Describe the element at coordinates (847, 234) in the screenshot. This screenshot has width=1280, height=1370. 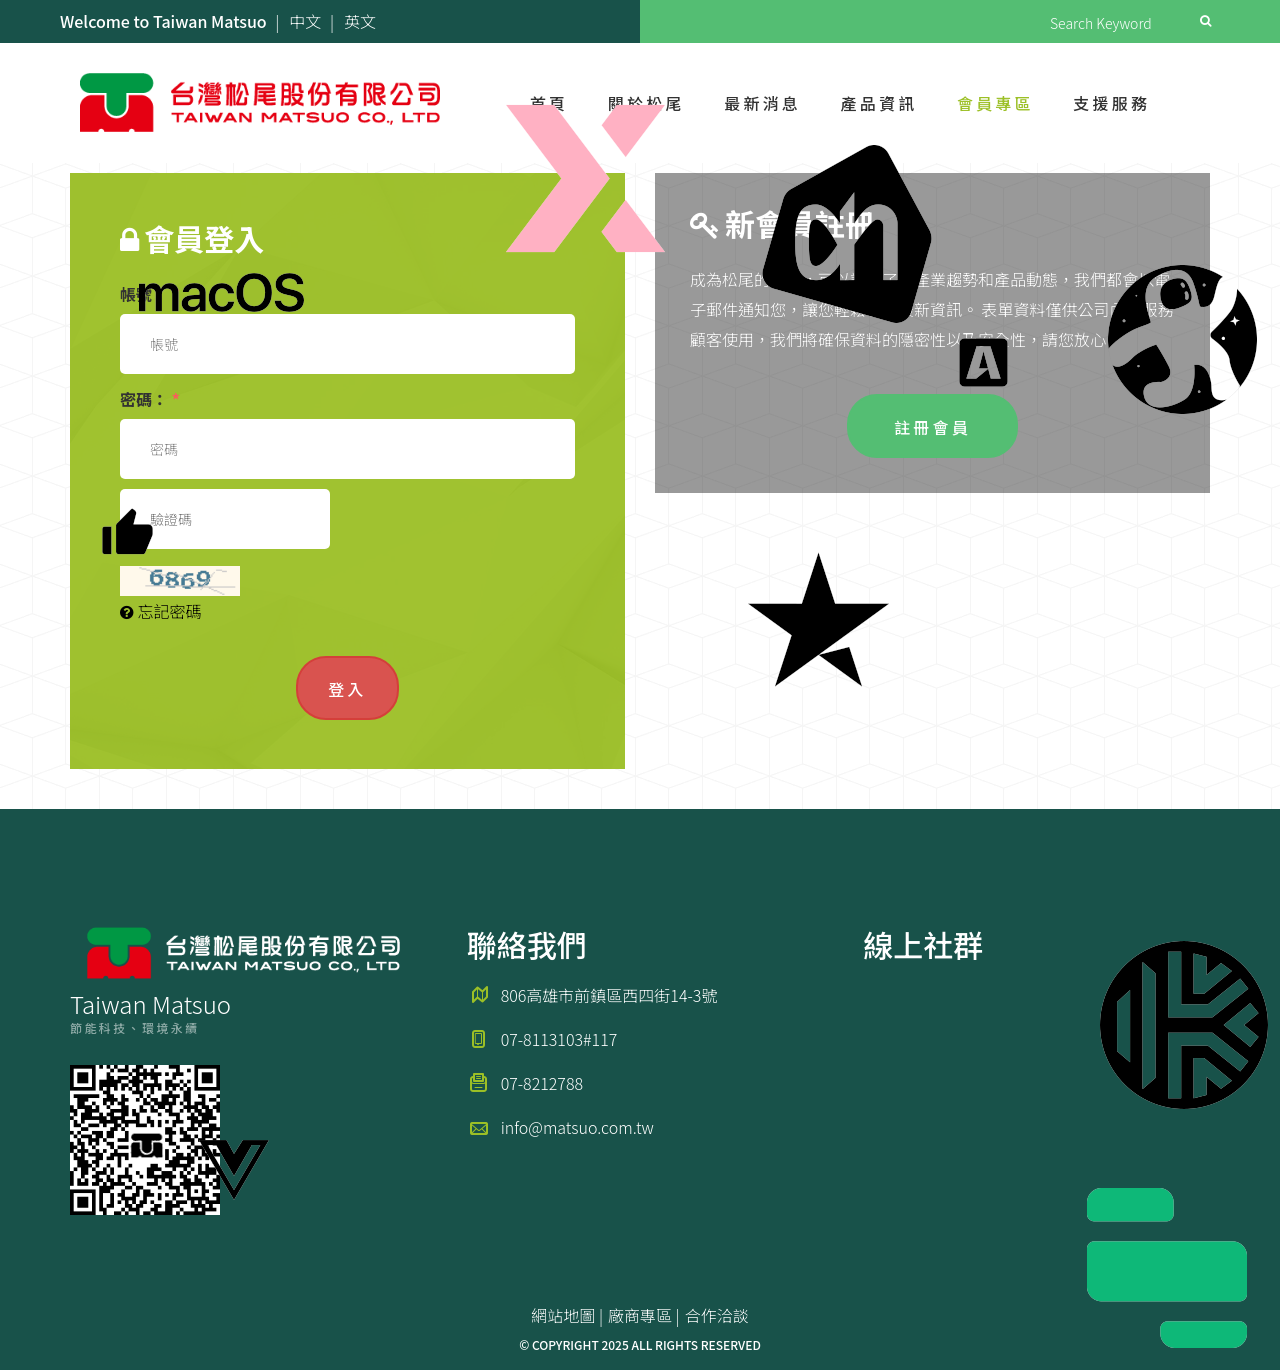
I see `open the Albert Heijn grocery store app` at that location.